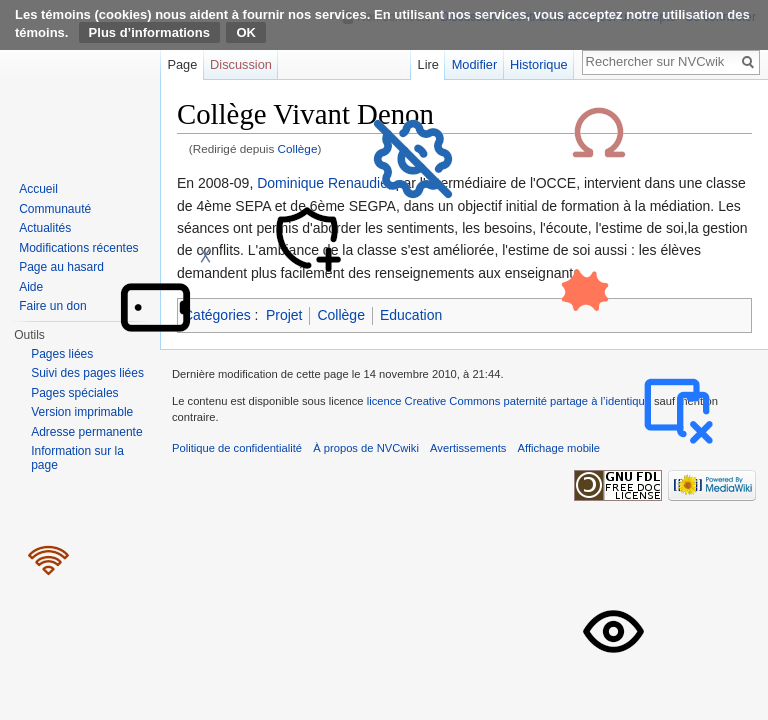 This screenshot has width=768, height=720. I want to click on represents the omega symbol in mathematical or scientific contexts, so click(599, 134).